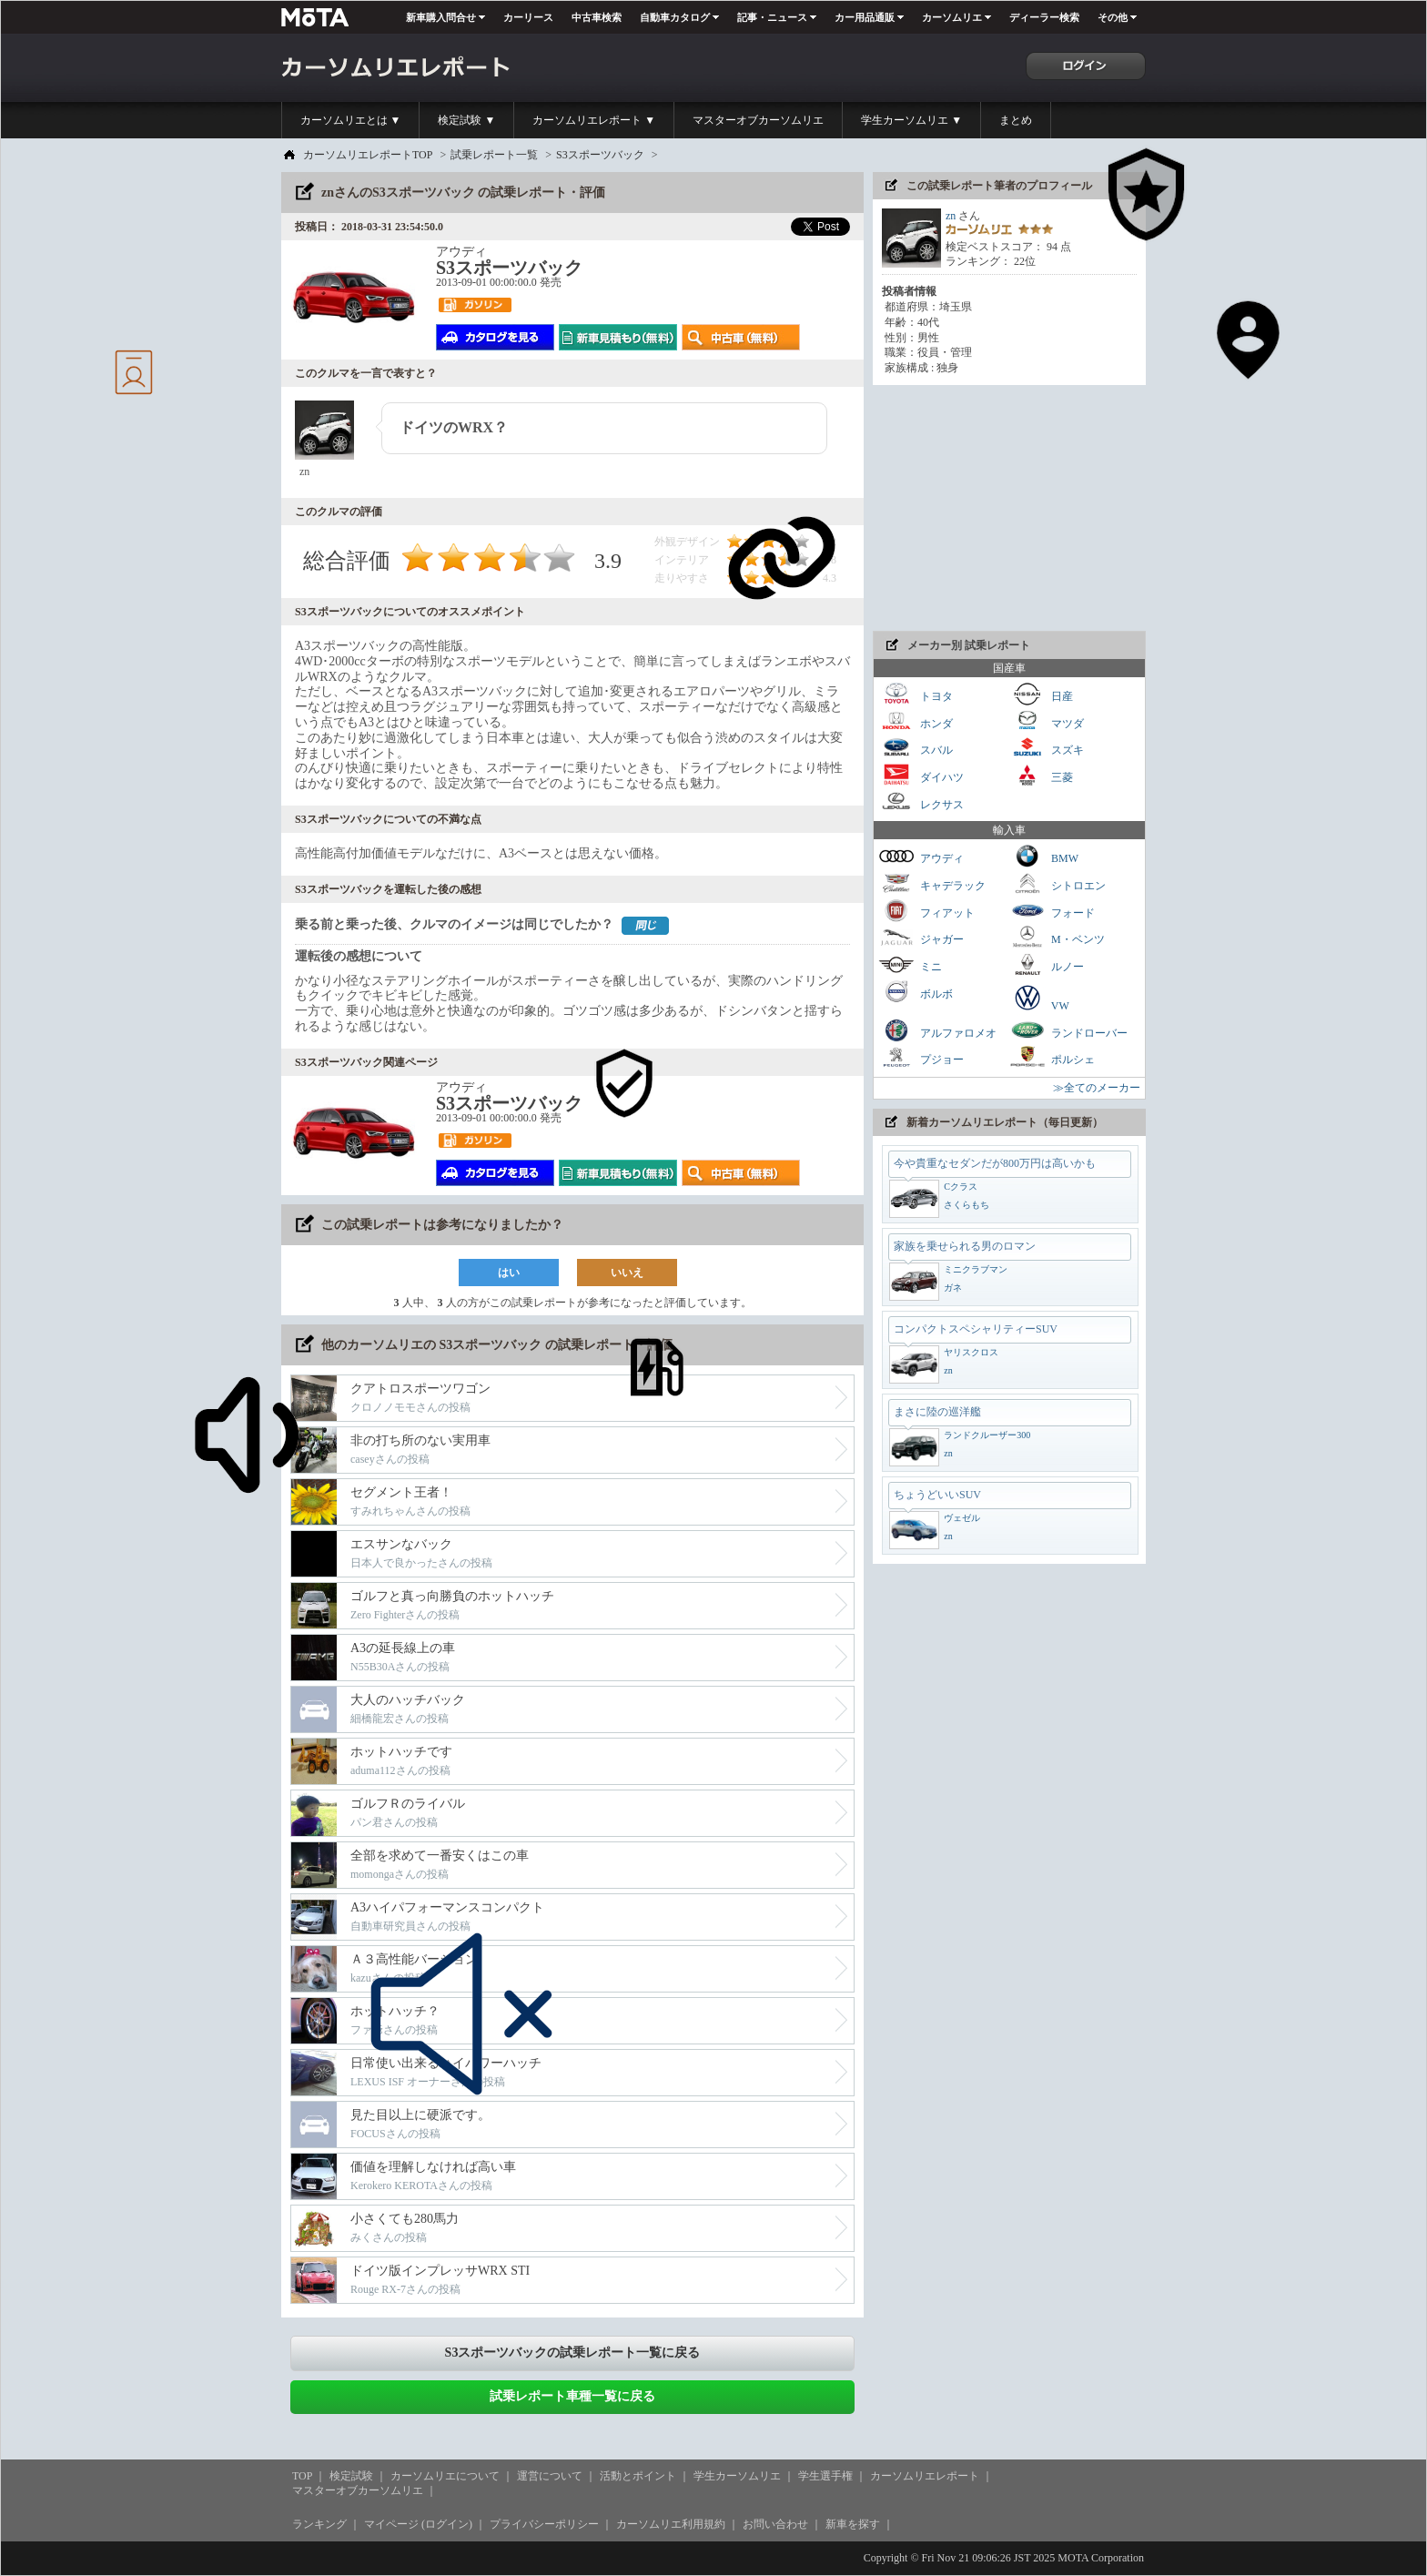  I want to click on find nearby electric vehicle charging stations, so click(656, 1367).